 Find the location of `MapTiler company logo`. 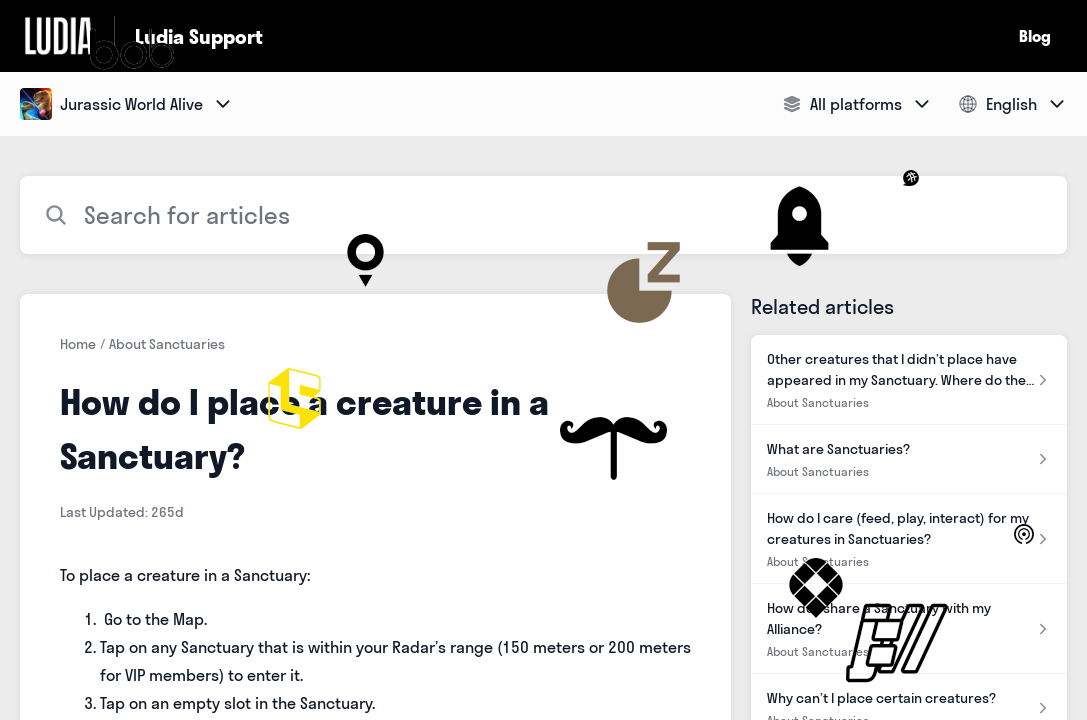

MapTiler company logo is located at coordinates (816, 588).